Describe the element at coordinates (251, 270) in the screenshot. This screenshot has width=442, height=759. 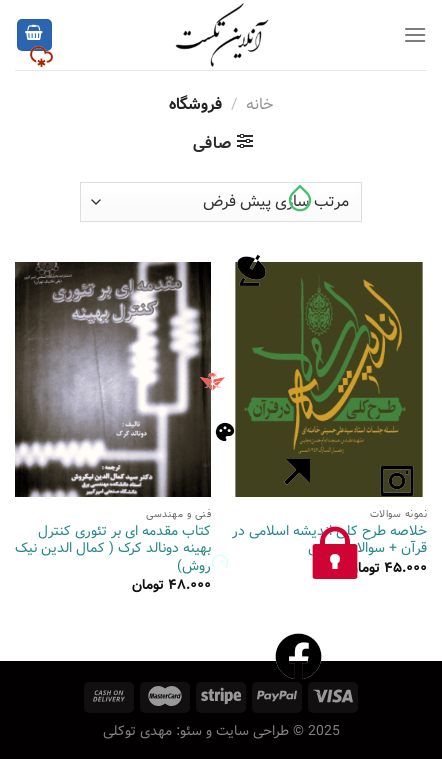
I see `access radar or scanning features` at that location.